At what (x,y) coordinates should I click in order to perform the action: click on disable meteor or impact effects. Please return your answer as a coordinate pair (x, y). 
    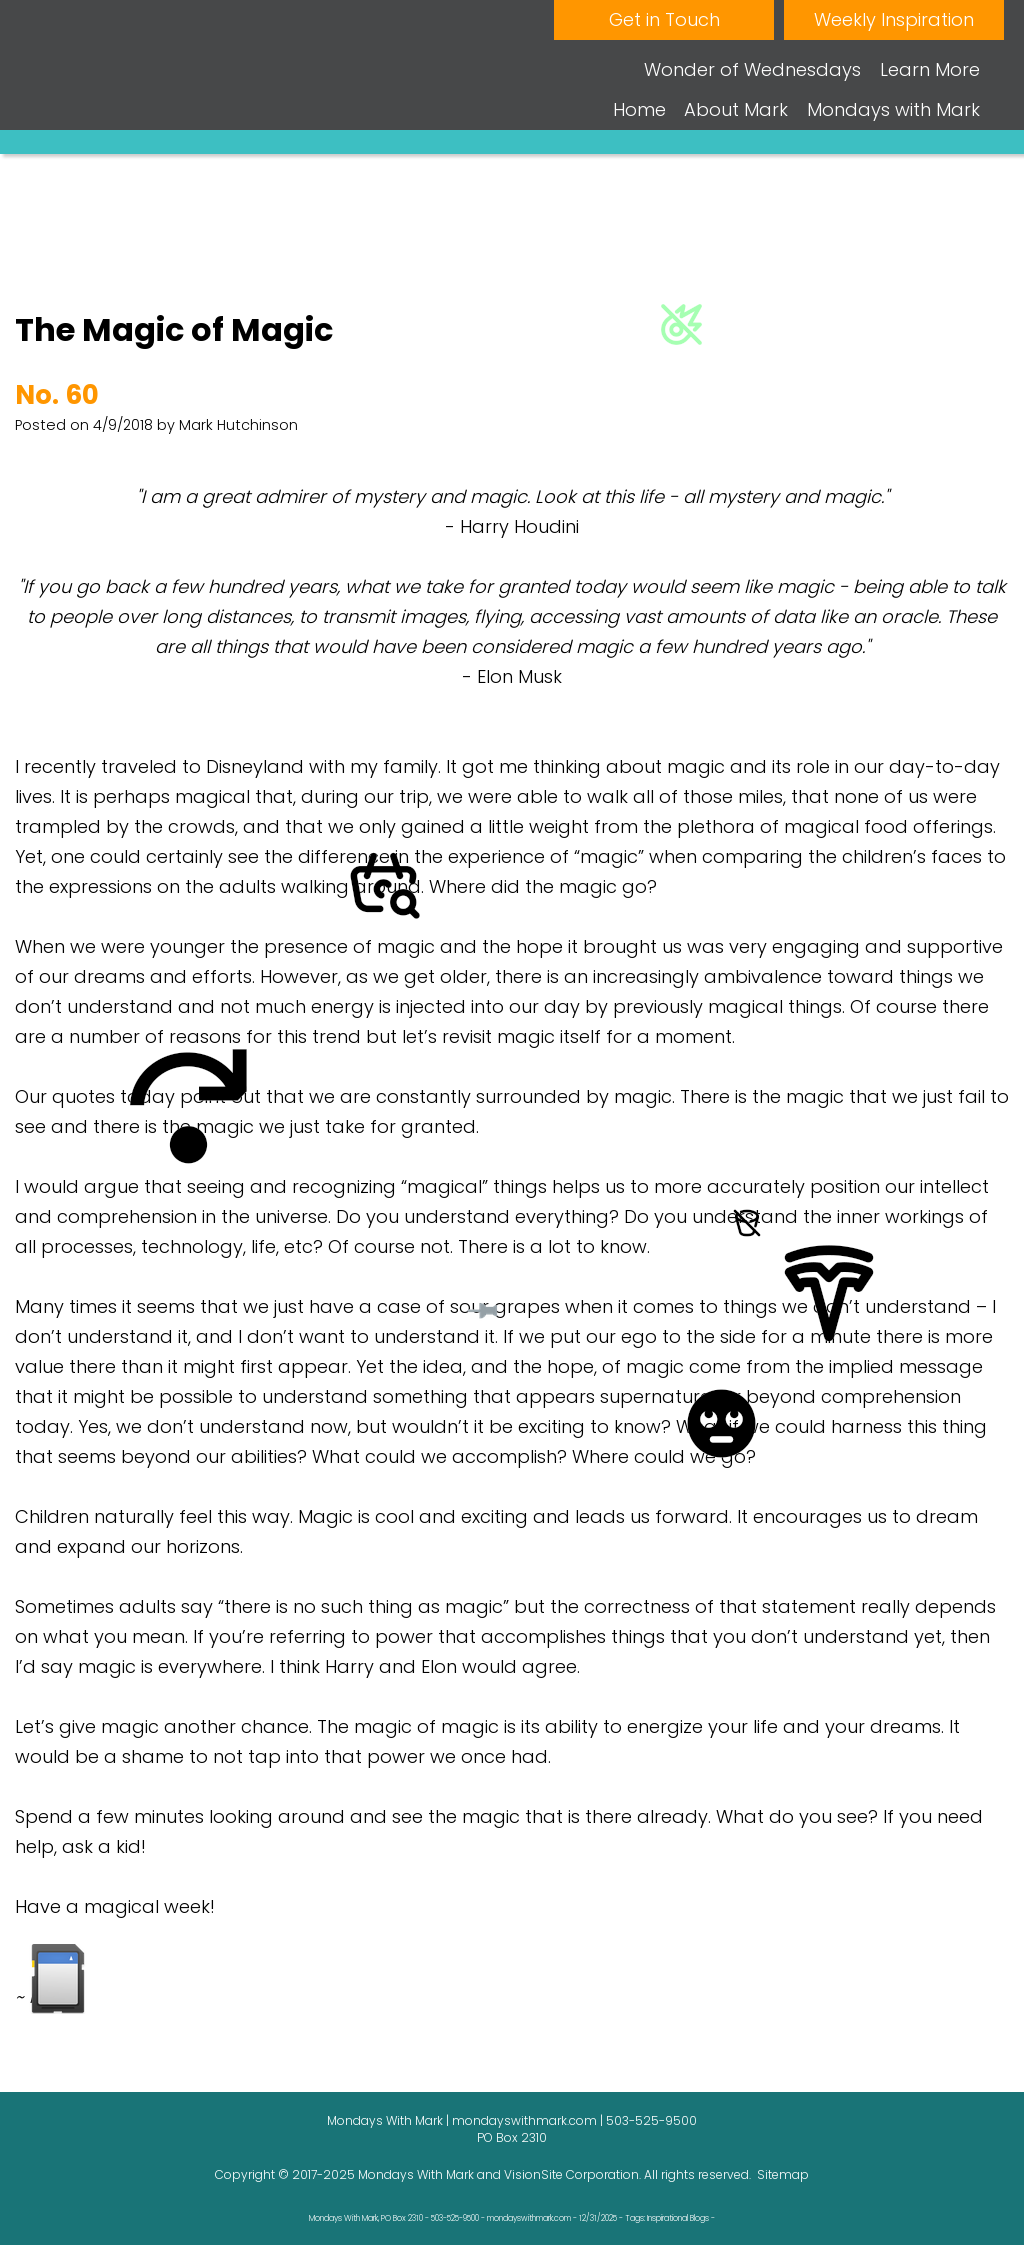
    Looking at the image, I should click on (681, 324).